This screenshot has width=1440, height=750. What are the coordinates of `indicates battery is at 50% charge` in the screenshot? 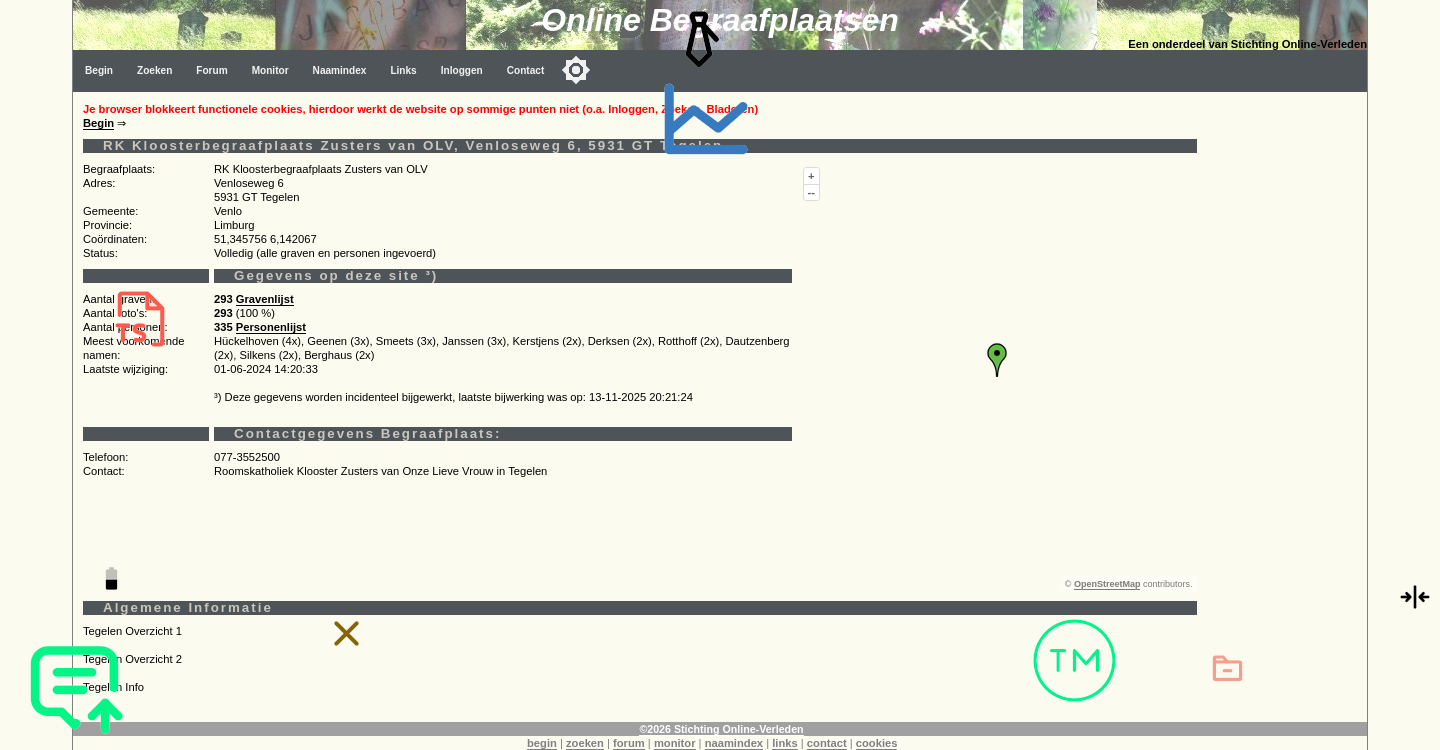 It's located at (111, 578).